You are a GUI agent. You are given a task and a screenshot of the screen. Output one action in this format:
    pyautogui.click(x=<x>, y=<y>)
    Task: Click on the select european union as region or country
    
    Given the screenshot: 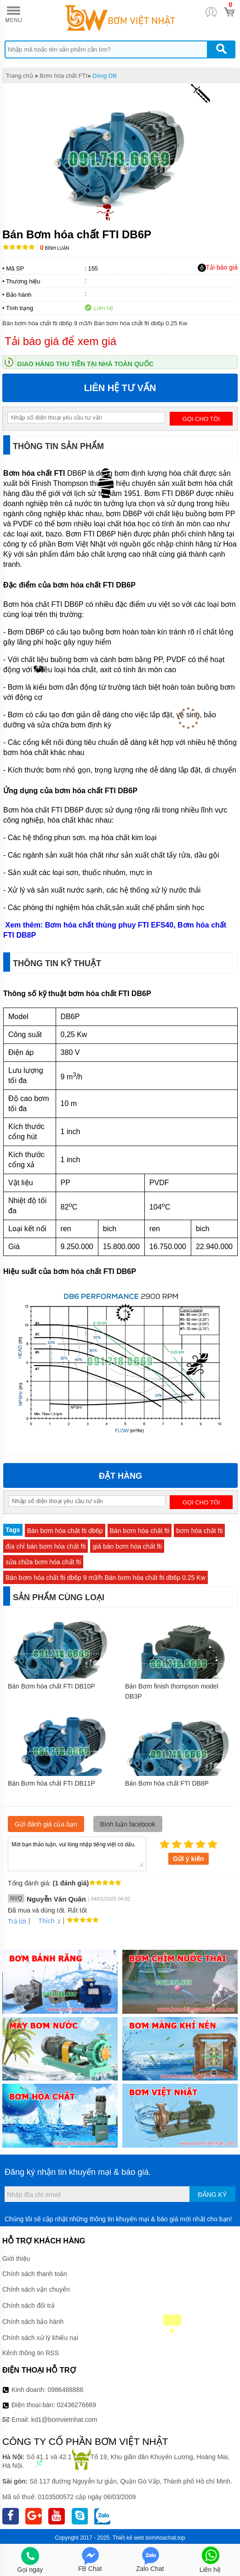 What is the action you would take?
    pyautogui.click(x=188, y=718)
    